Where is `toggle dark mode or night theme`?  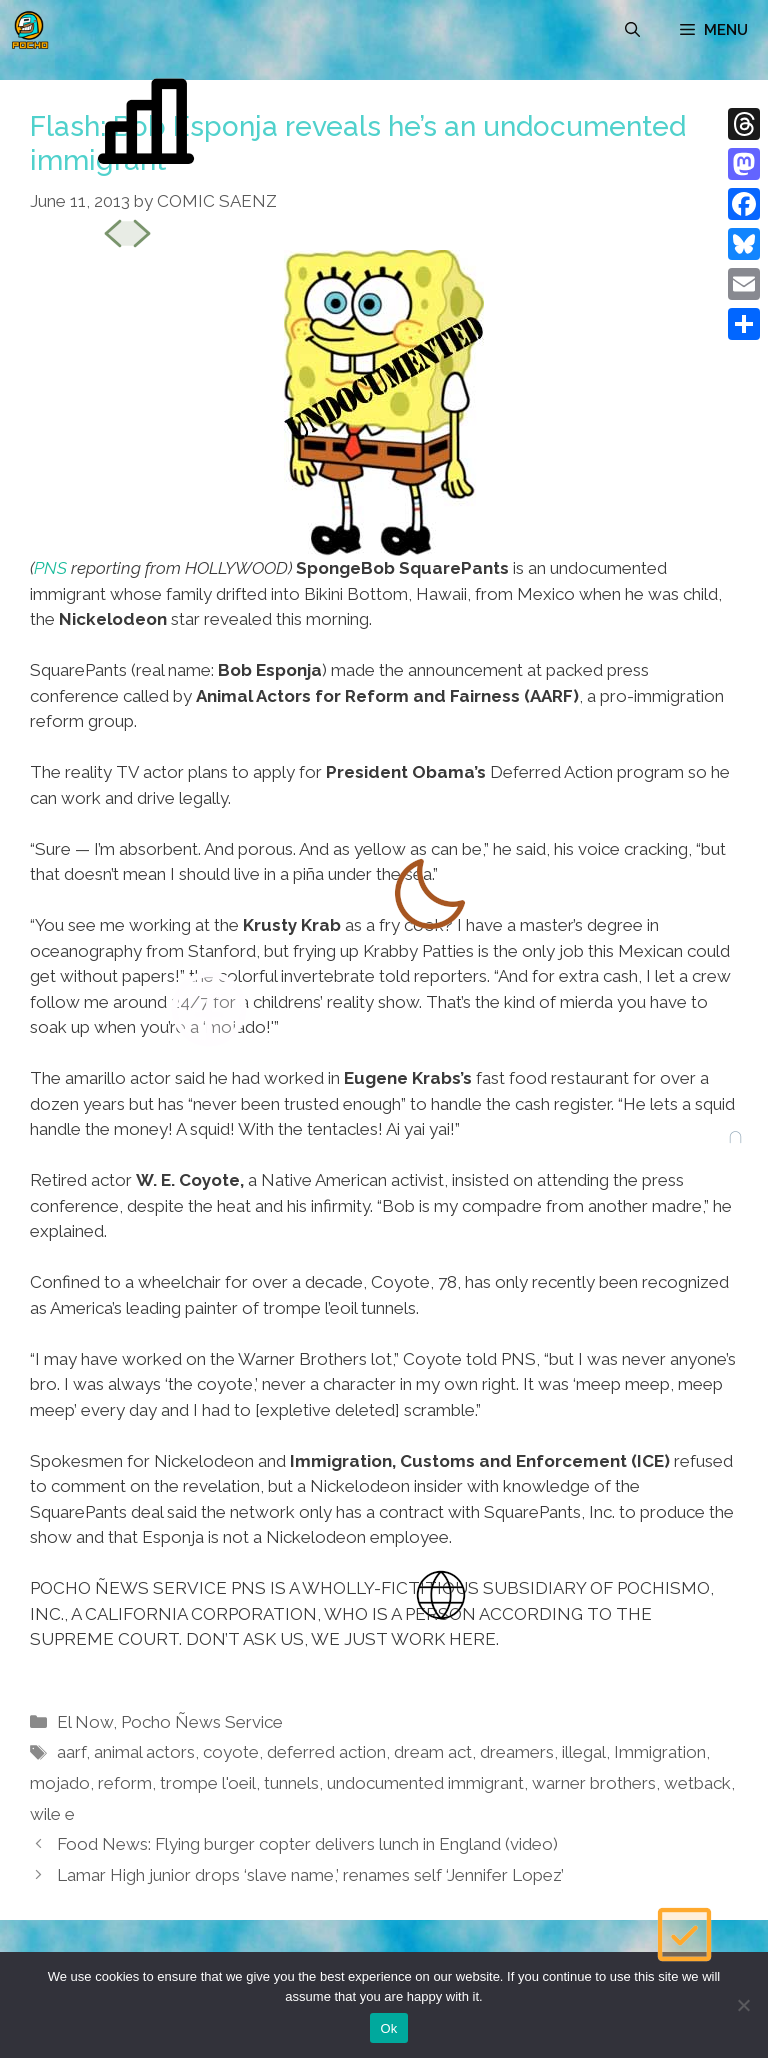 toggle dark mode or night theme is located at coordinates (428, 896).